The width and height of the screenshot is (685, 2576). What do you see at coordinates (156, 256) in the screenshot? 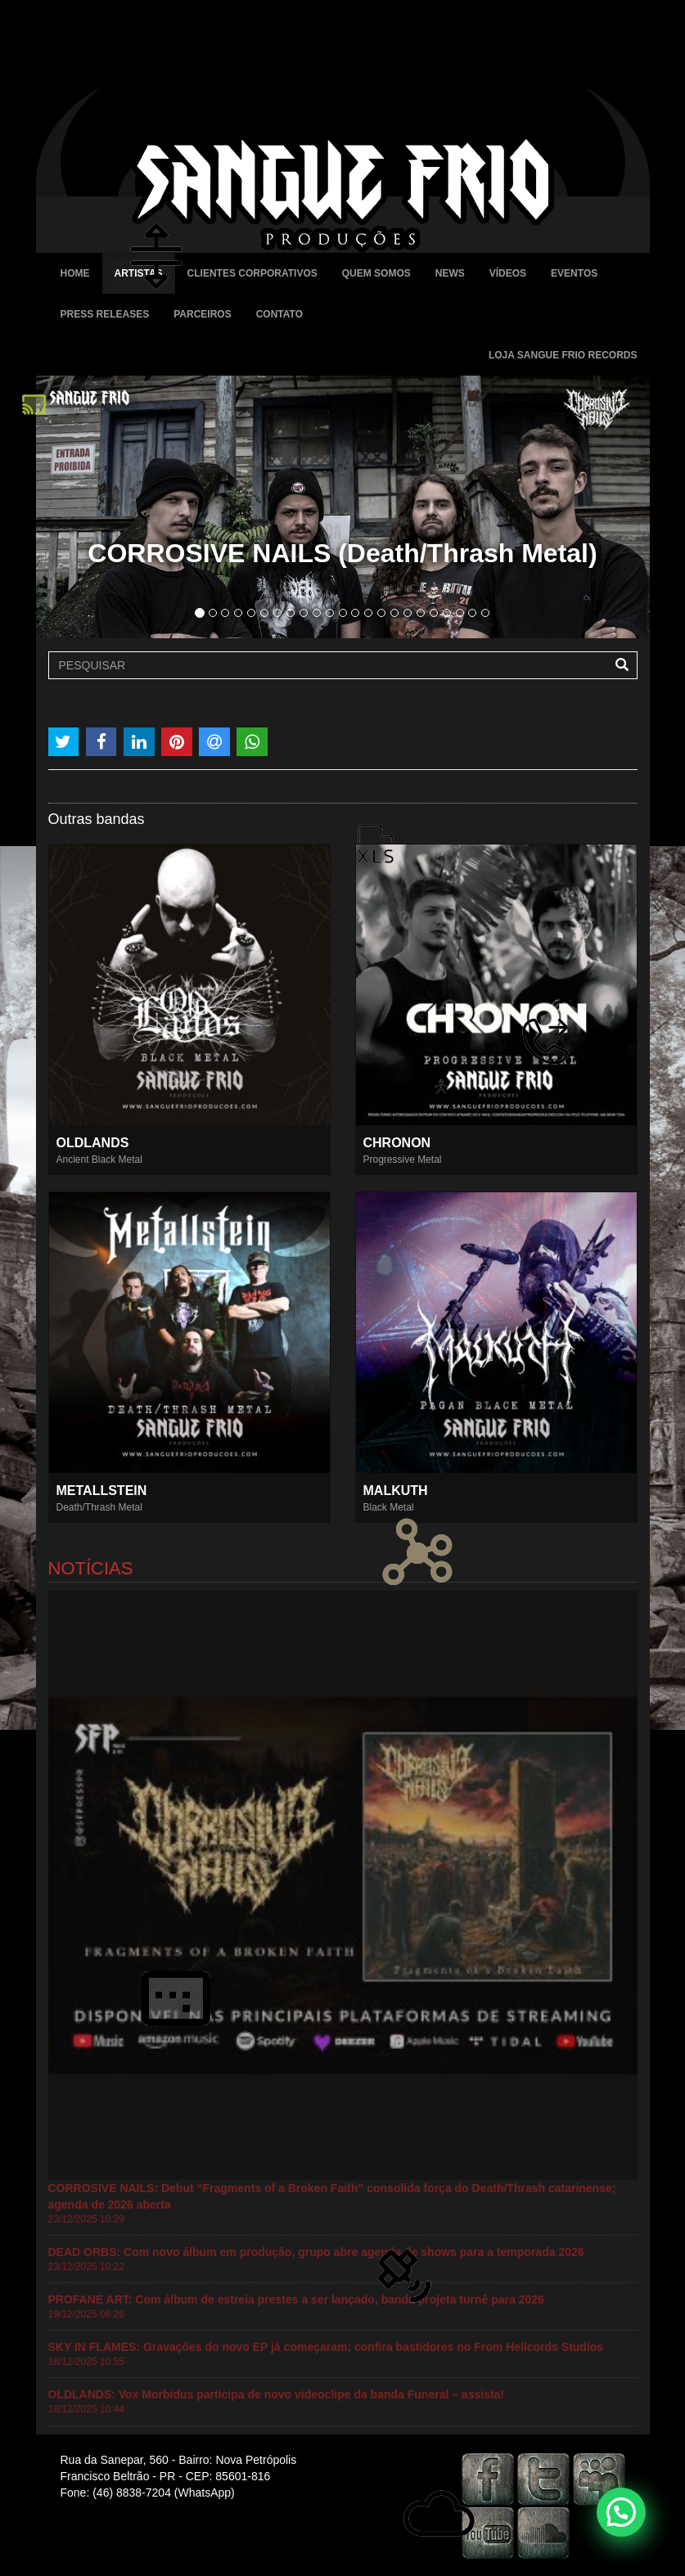
I see `split view vertically` at bounding box center [156, 256].